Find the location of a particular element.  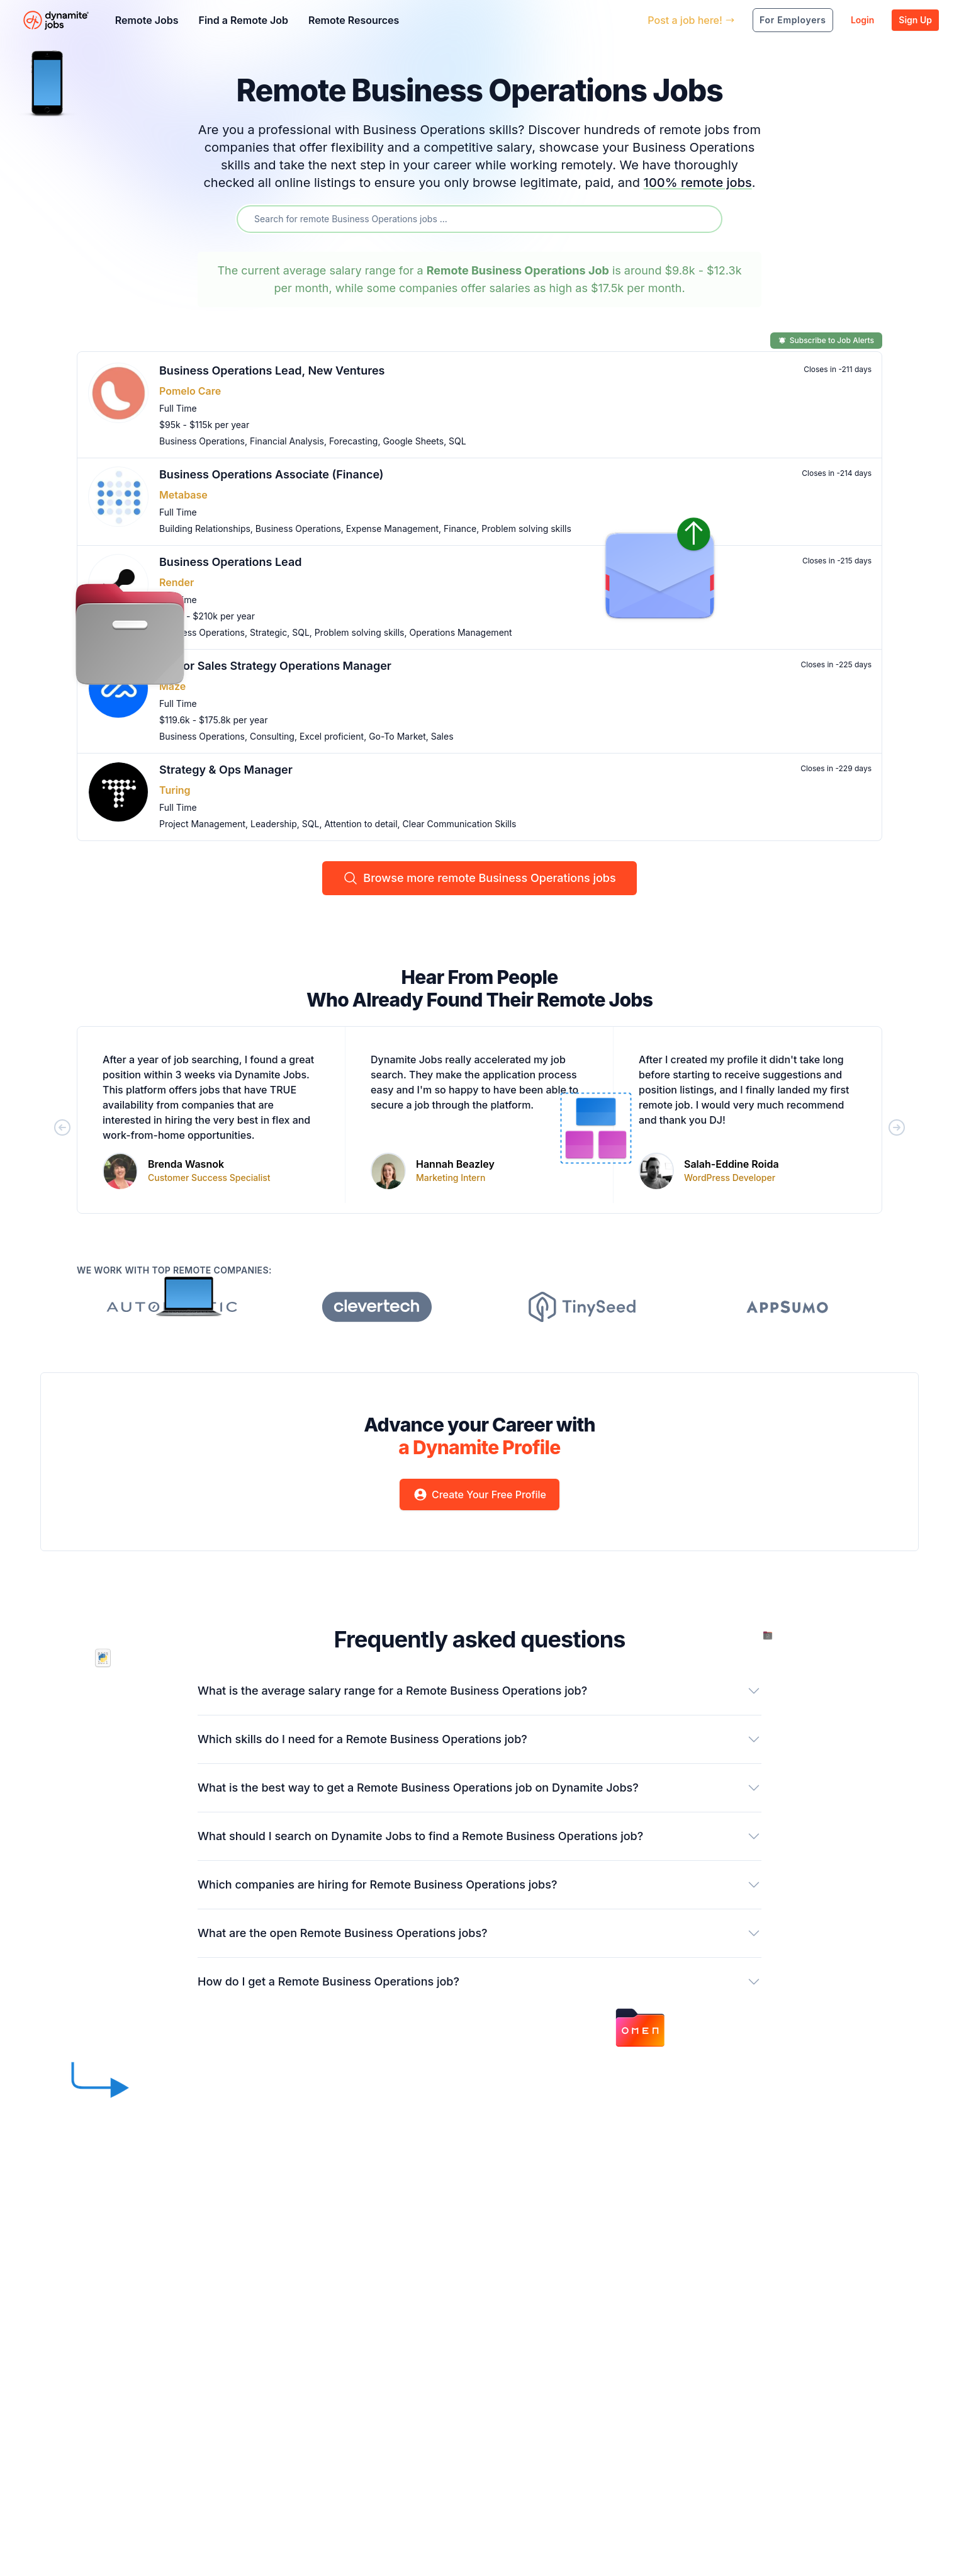

folder for HP Omen gaming software or files is located at coordinates (640, 2029).